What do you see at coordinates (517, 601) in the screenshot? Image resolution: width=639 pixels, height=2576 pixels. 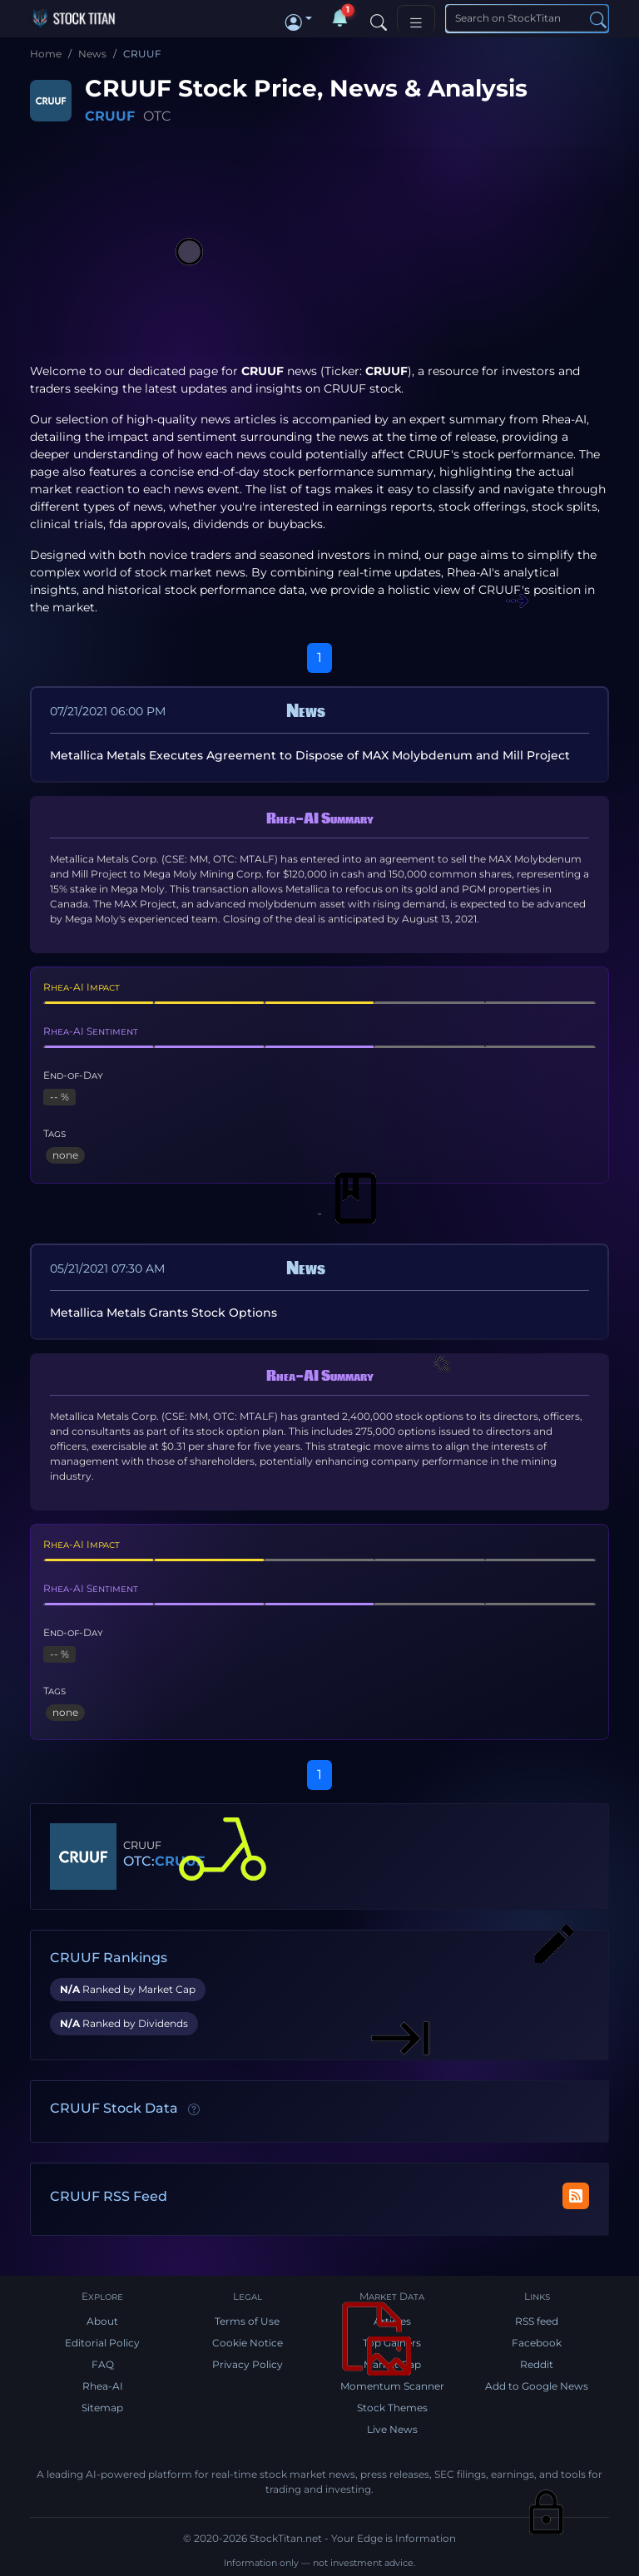 I see `continue to next step` at bounding box center [517, 601].